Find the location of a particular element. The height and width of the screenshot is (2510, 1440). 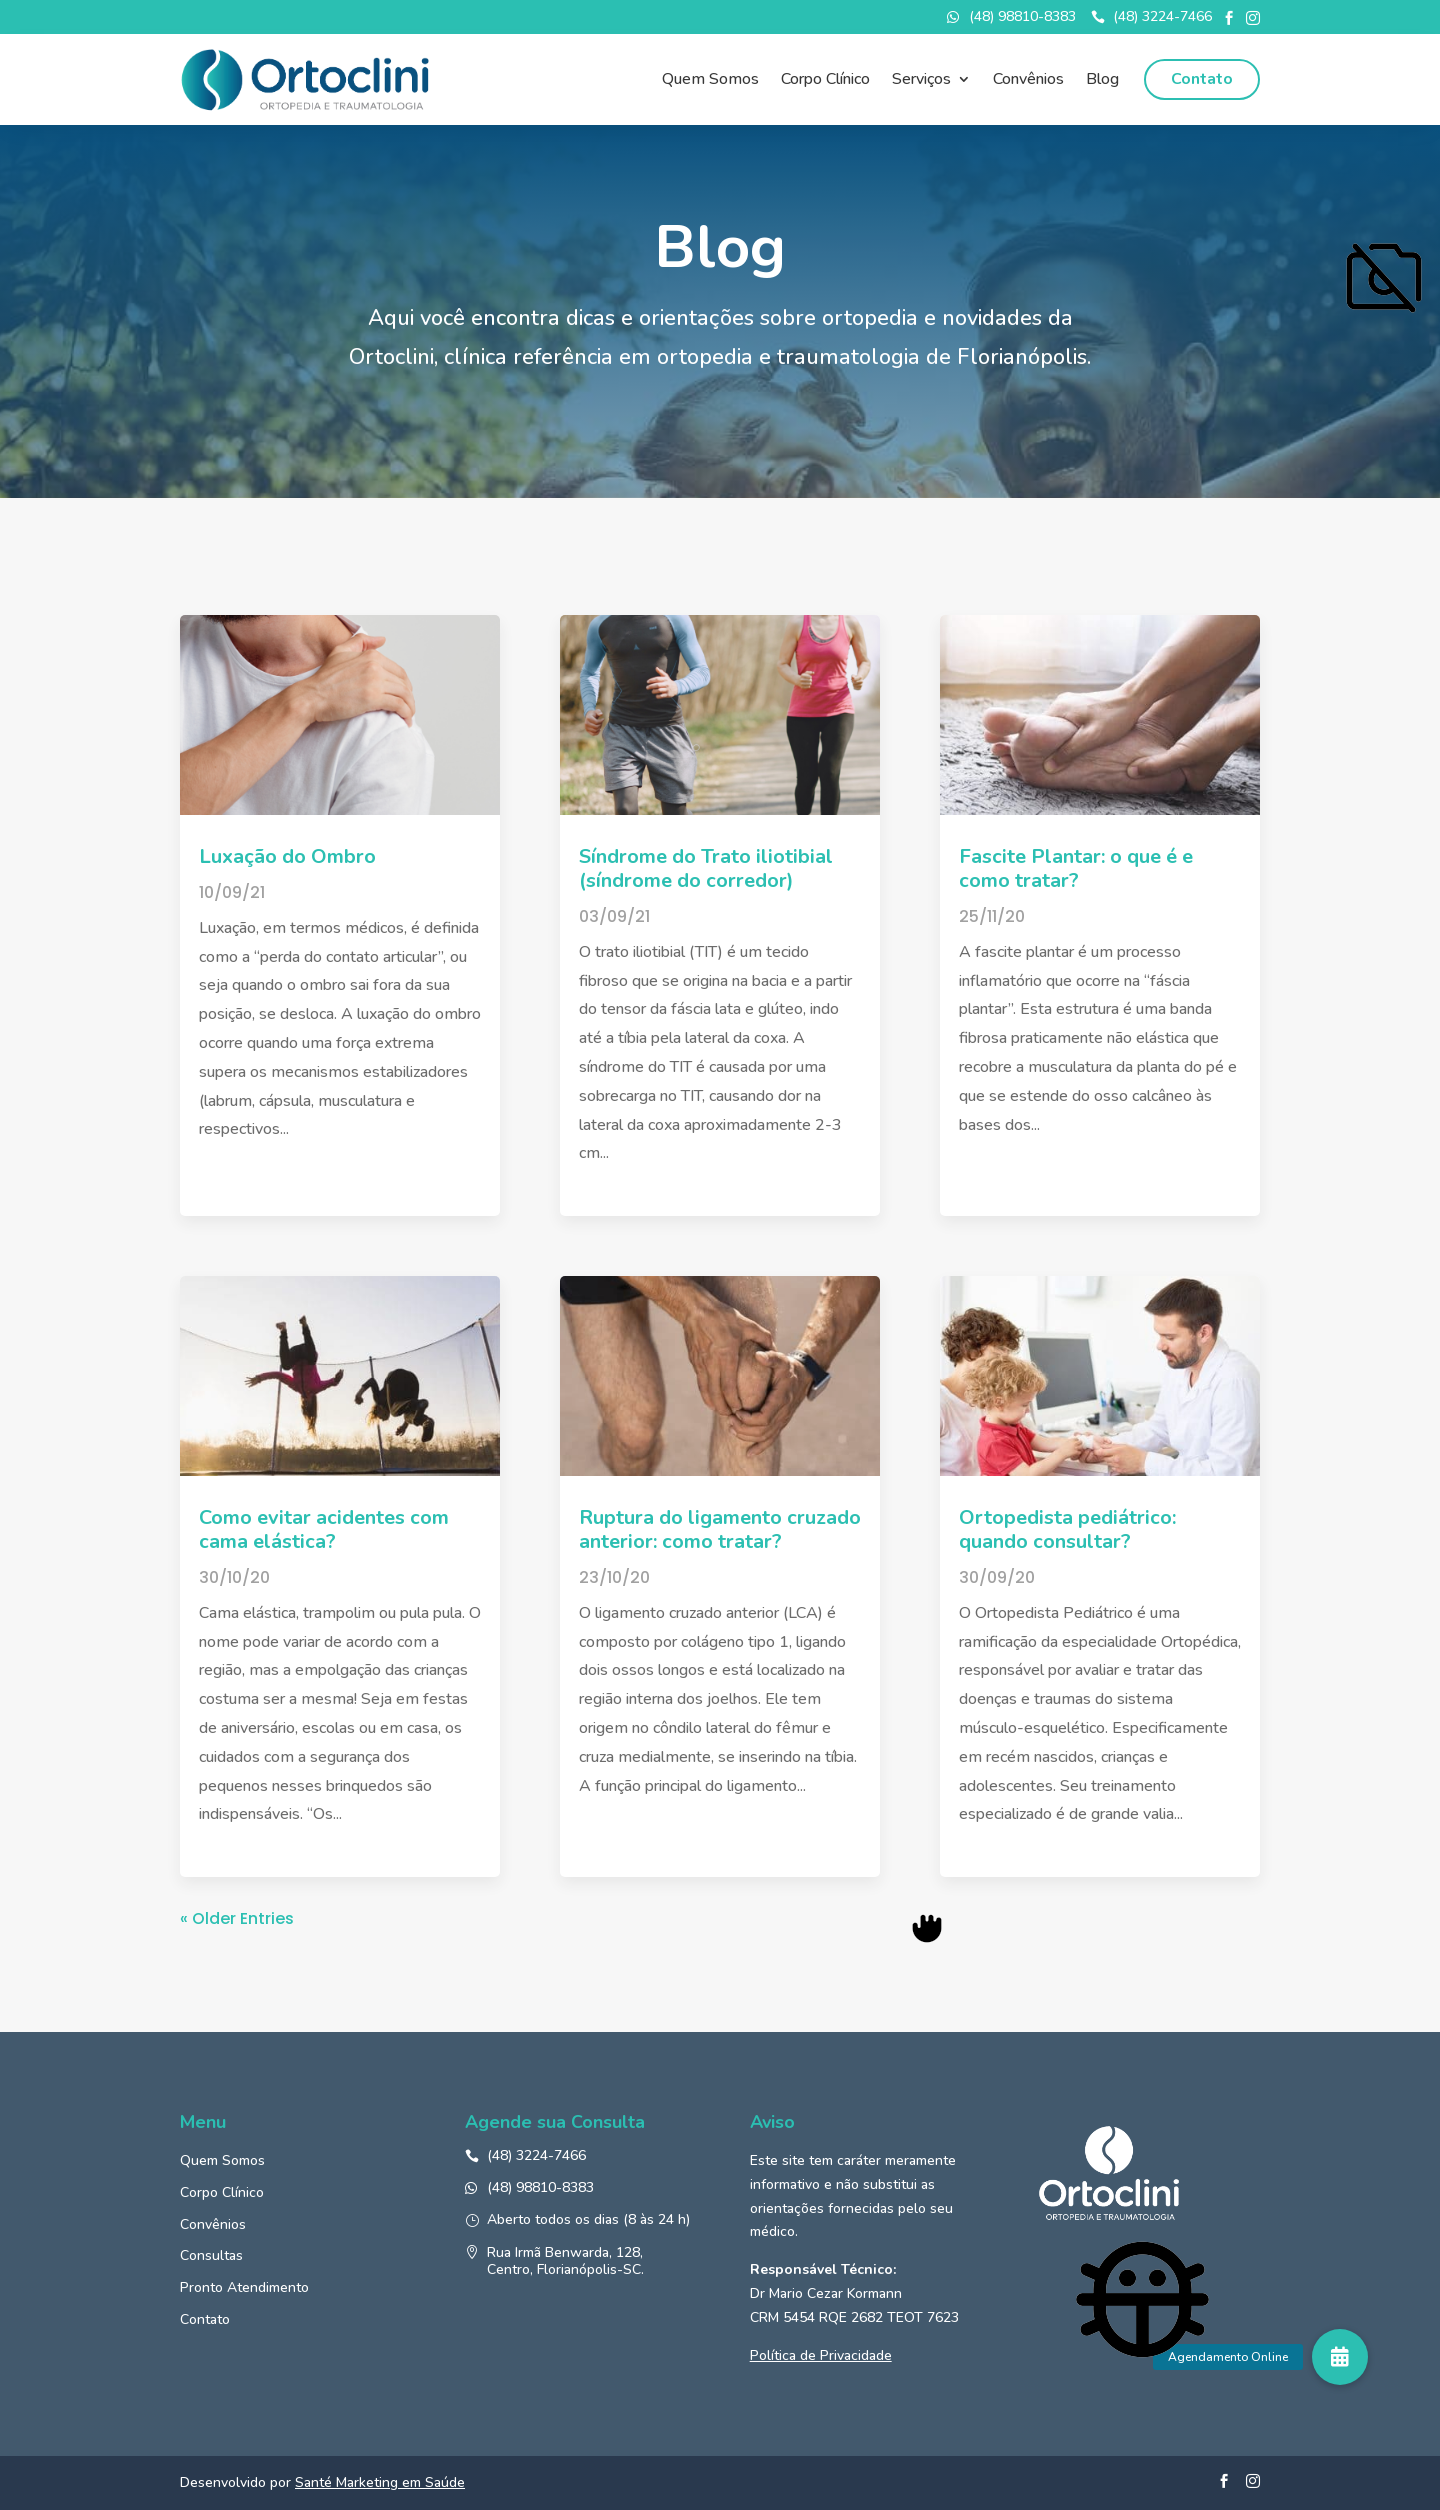

drag to reorder items is located at coordinates (927, 1924).